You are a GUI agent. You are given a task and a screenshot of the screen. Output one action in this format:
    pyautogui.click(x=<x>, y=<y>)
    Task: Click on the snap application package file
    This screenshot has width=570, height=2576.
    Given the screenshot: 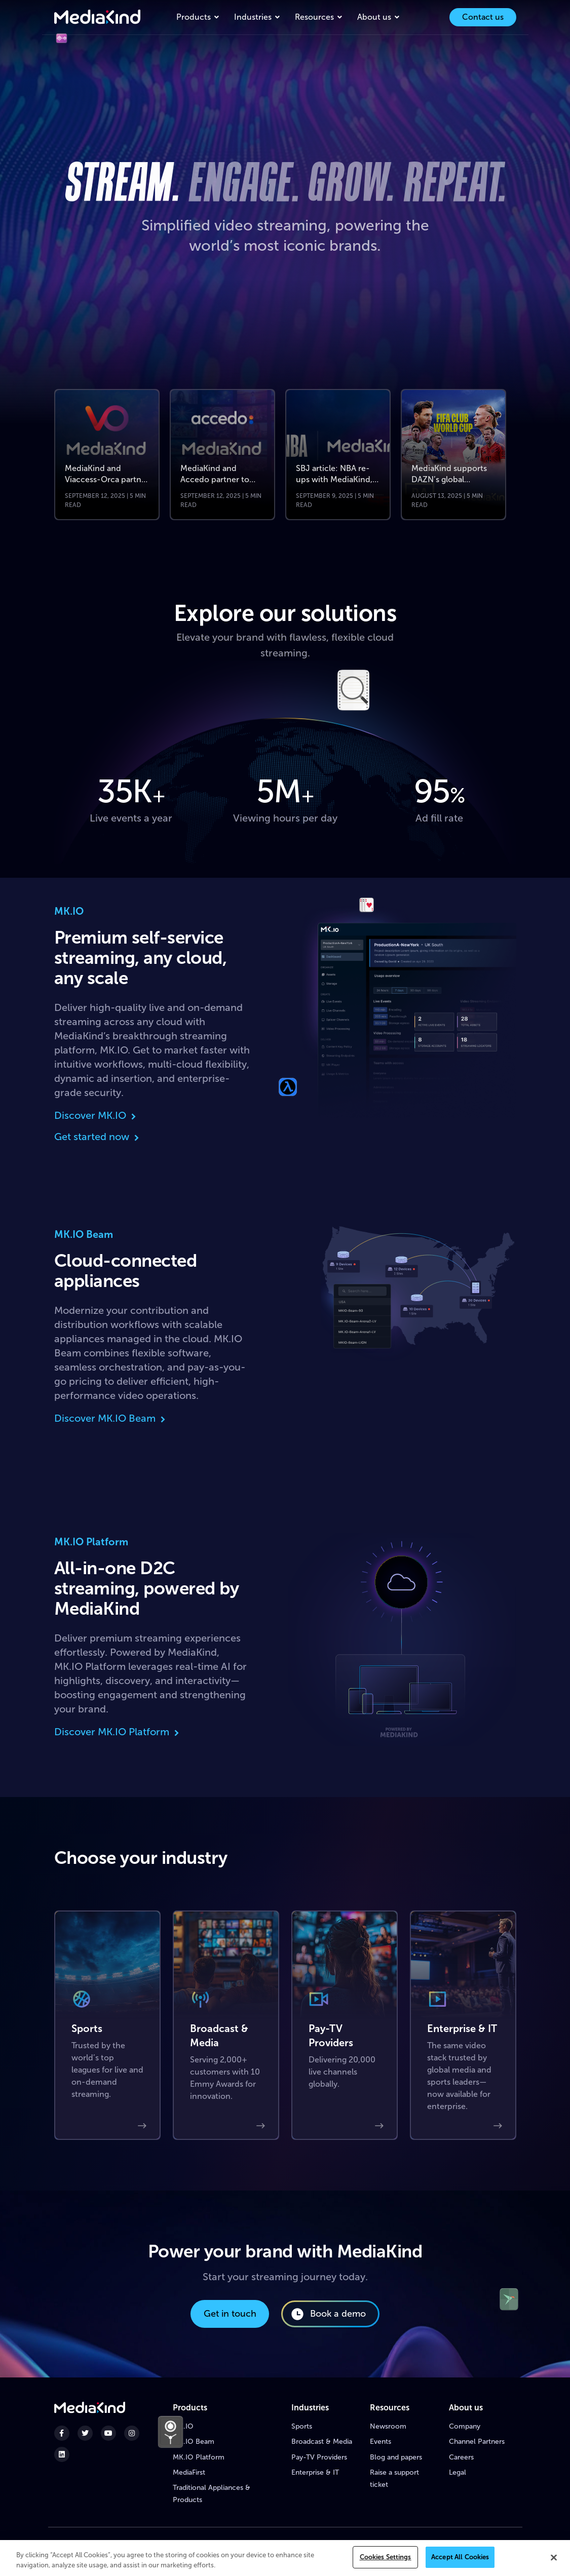 What is the action you would take?
    pyautogui.click(x=509, y=2299)
    